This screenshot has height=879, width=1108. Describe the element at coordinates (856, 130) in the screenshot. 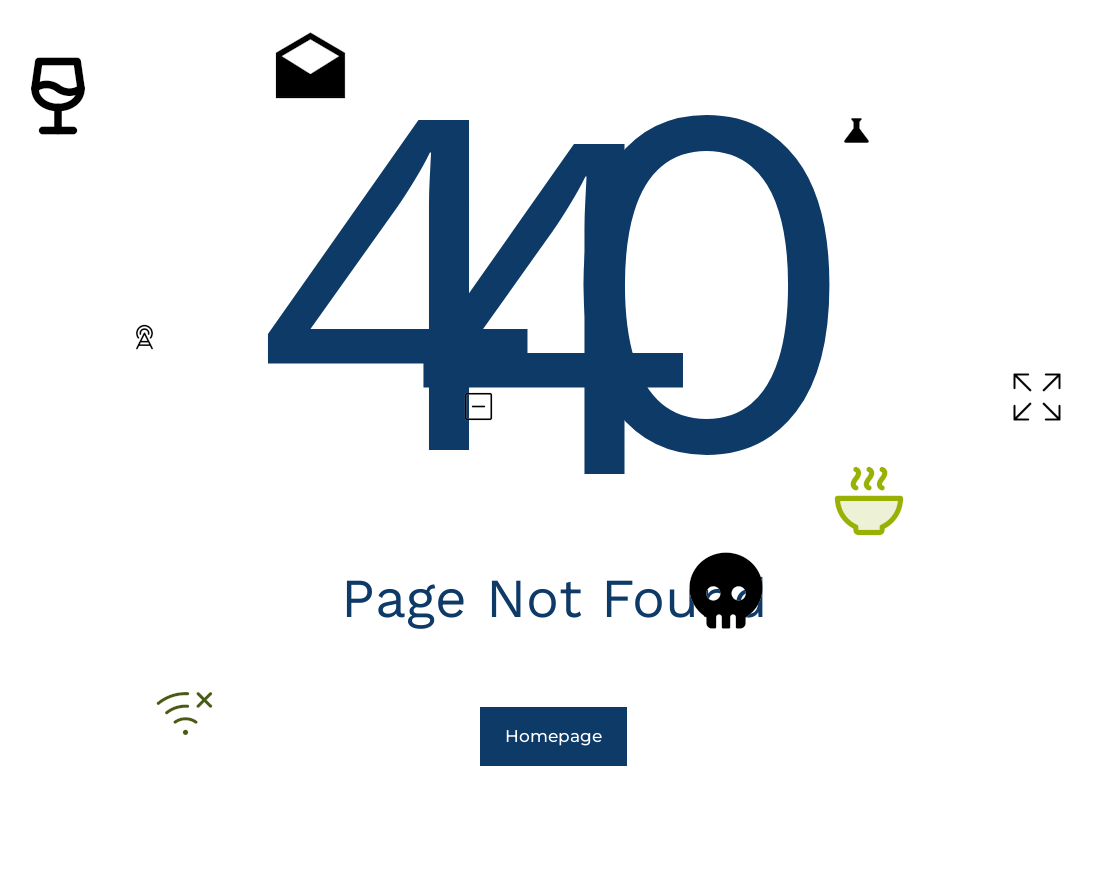

I see `access science or laboratory features` at that location.